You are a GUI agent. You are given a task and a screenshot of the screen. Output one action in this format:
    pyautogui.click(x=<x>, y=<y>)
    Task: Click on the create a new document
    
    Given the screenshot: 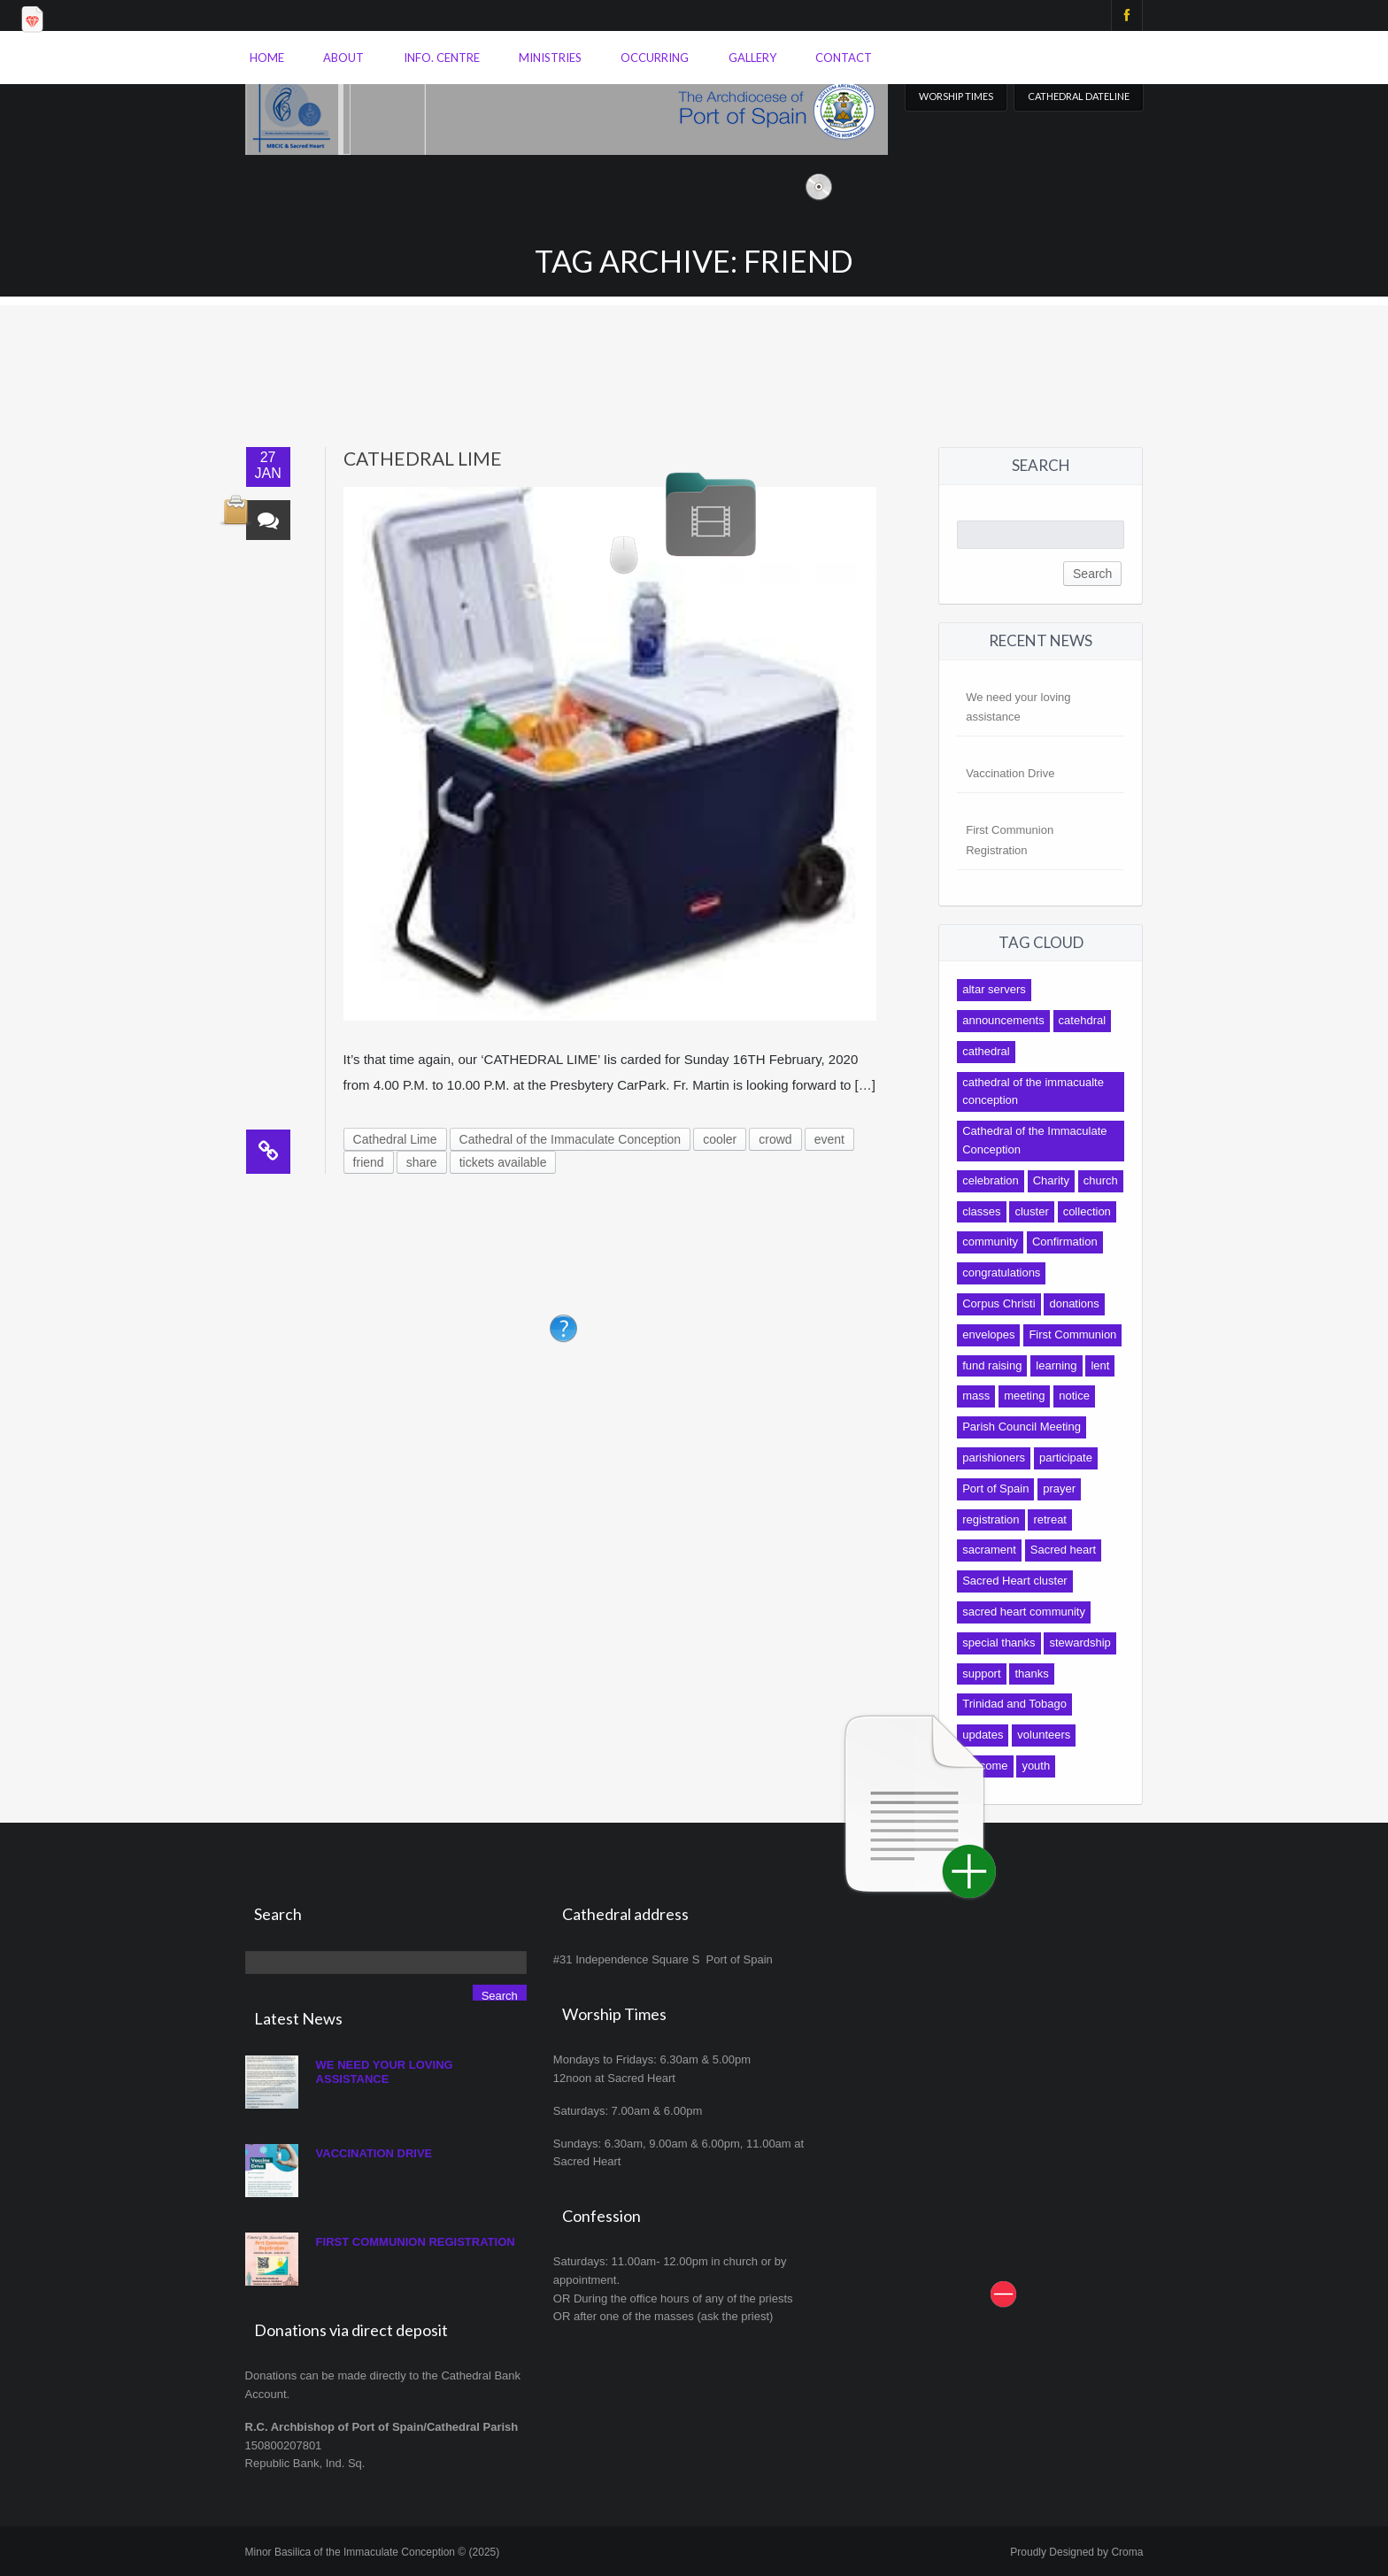 What is the action you would take?
    pyautogui.click(x=914, y=1804)
    